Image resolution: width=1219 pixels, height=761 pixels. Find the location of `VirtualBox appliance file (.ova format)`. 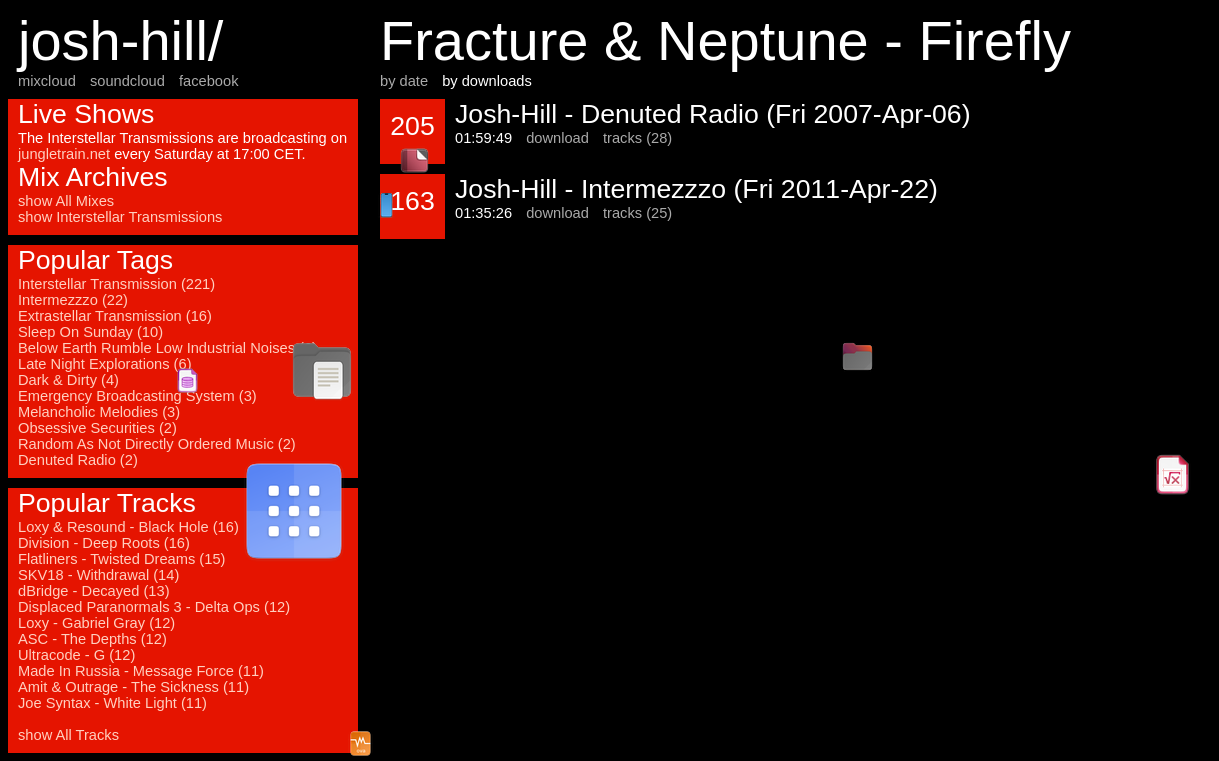

VirtualBox appliance file (.ova format) is located at coordinates (360, 743).